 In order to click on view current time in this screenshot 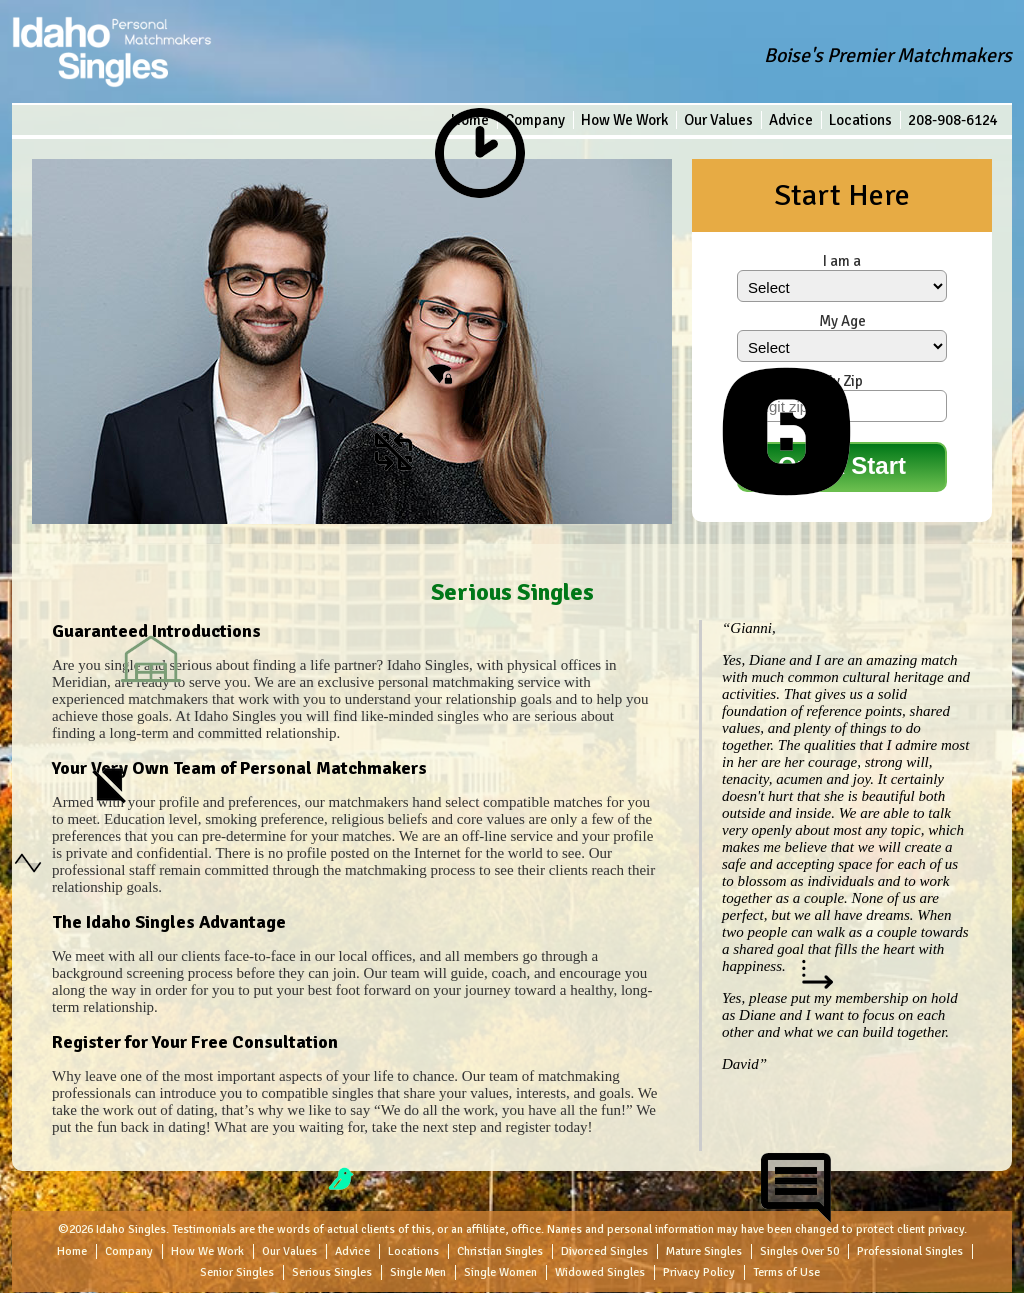, I will do `click(480, 153)`.